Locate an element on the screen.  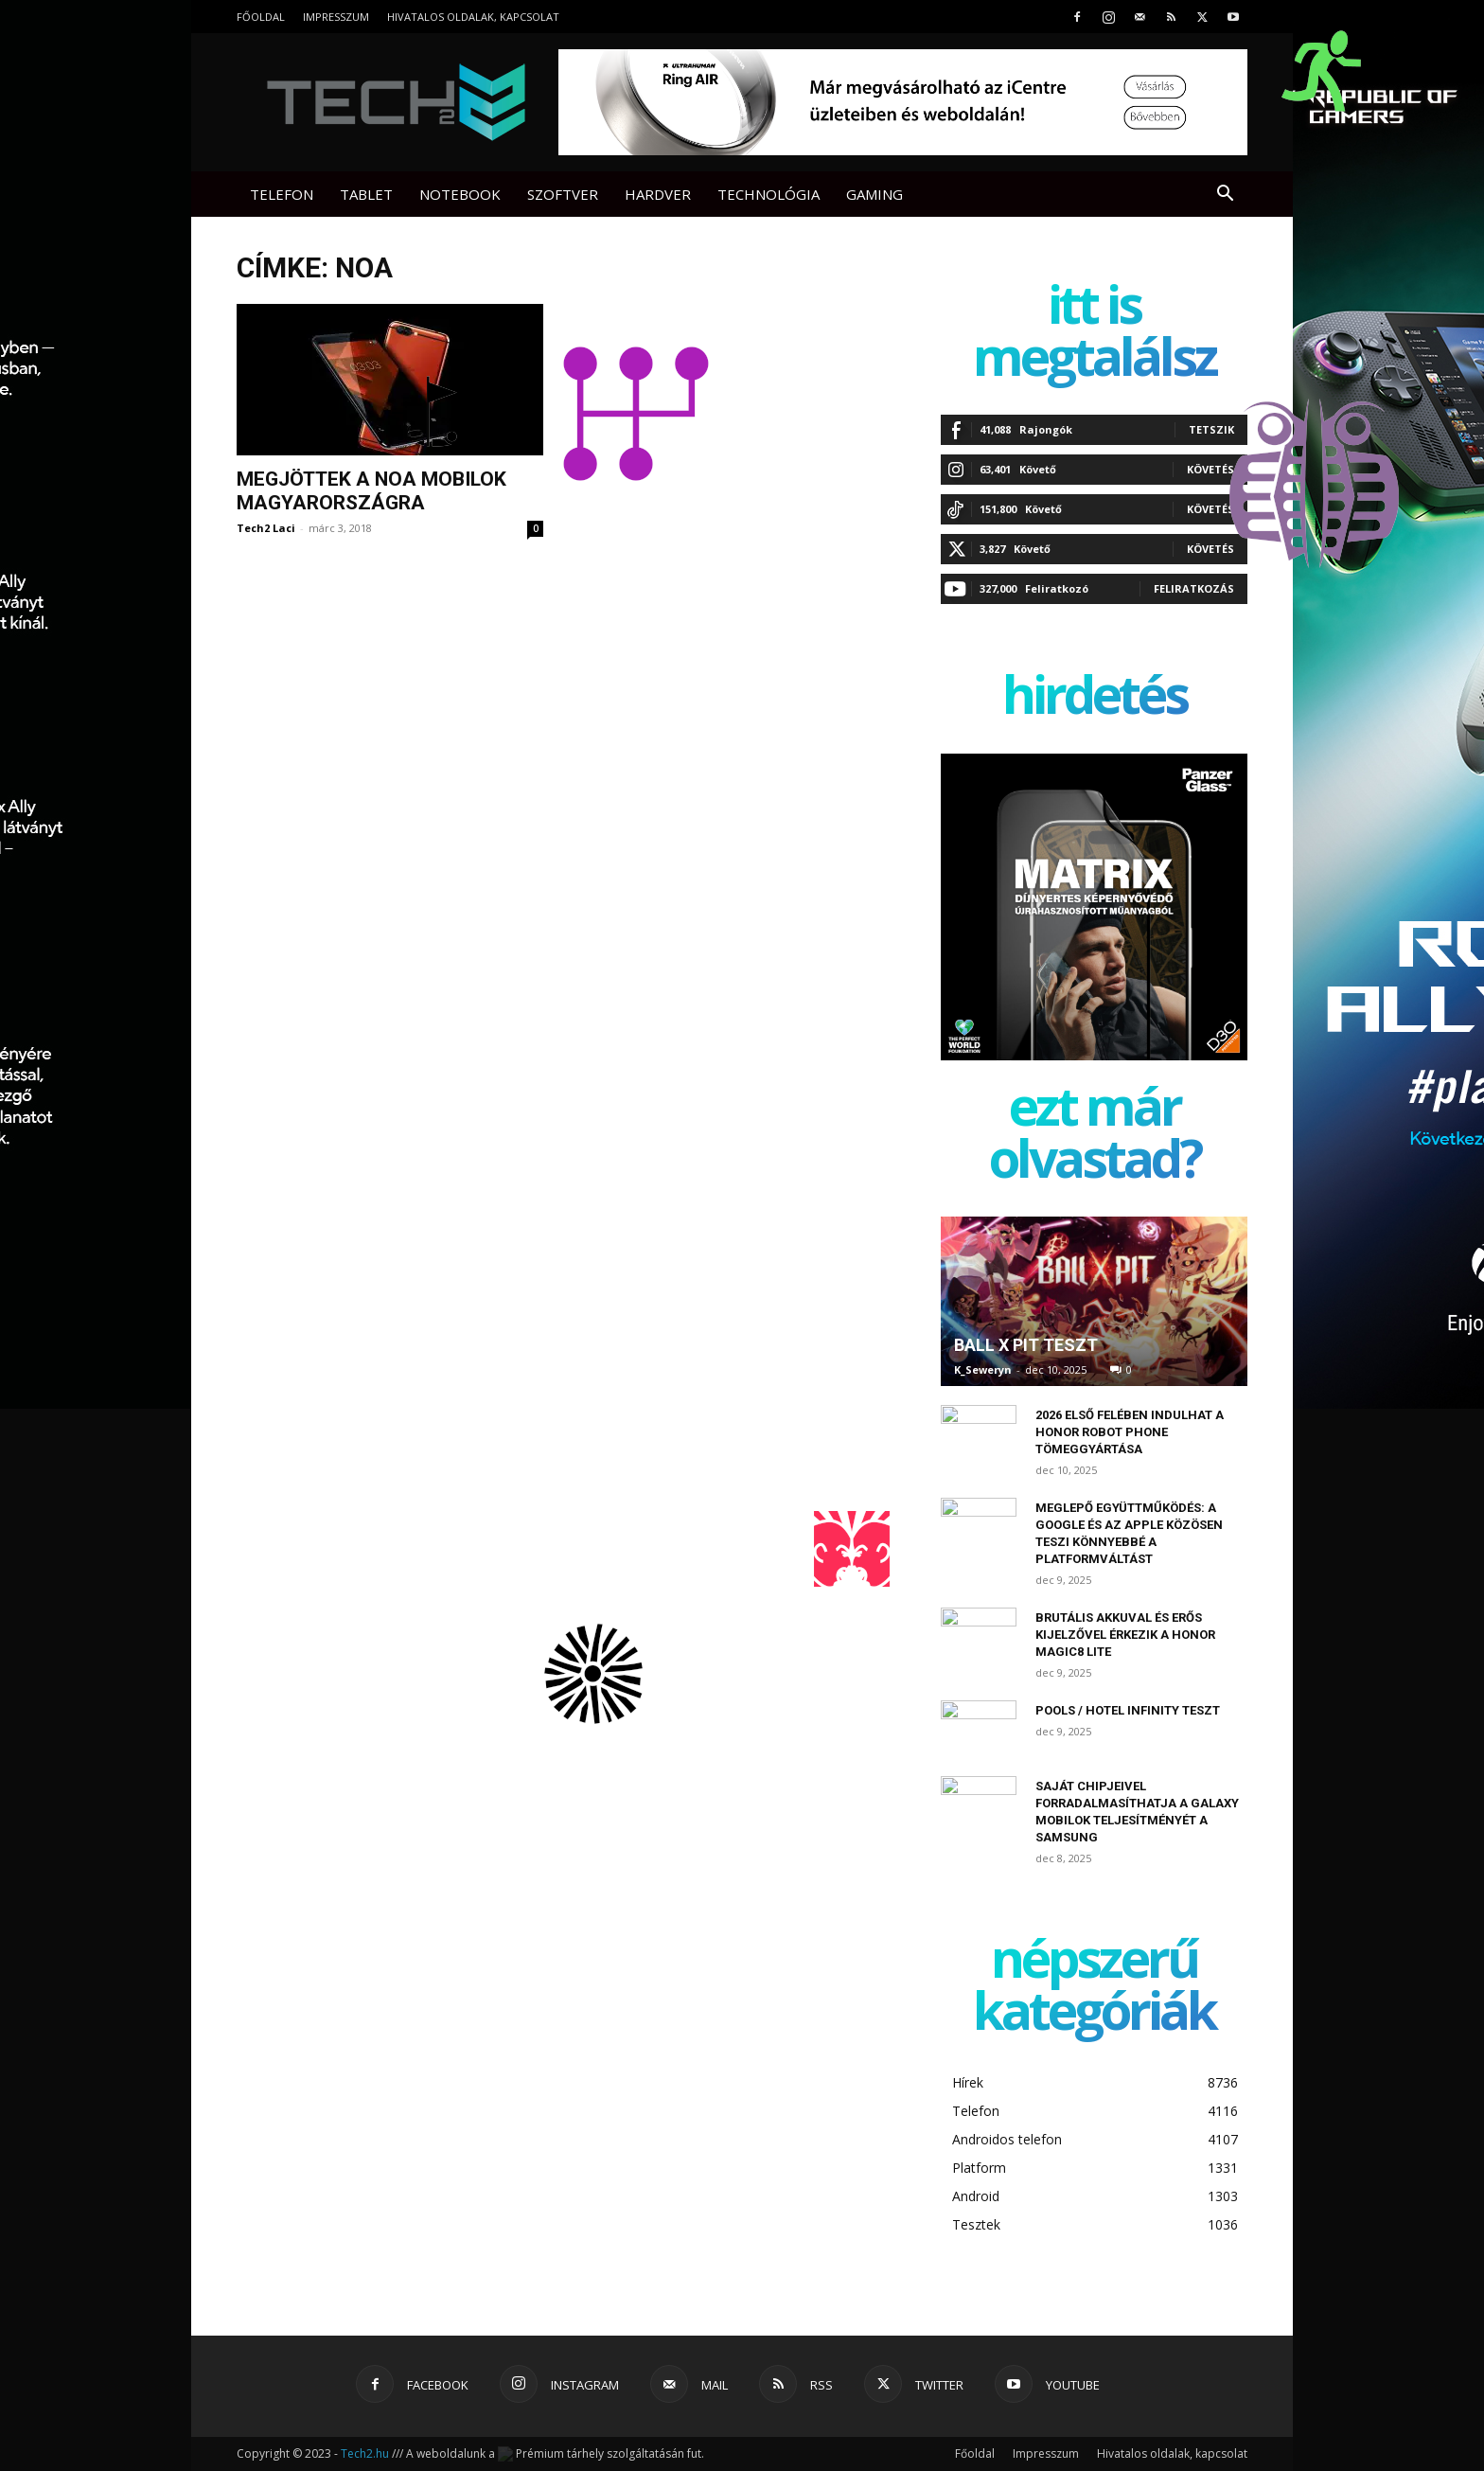
access golf or mini-golf game is located at coordinates (436, 411).